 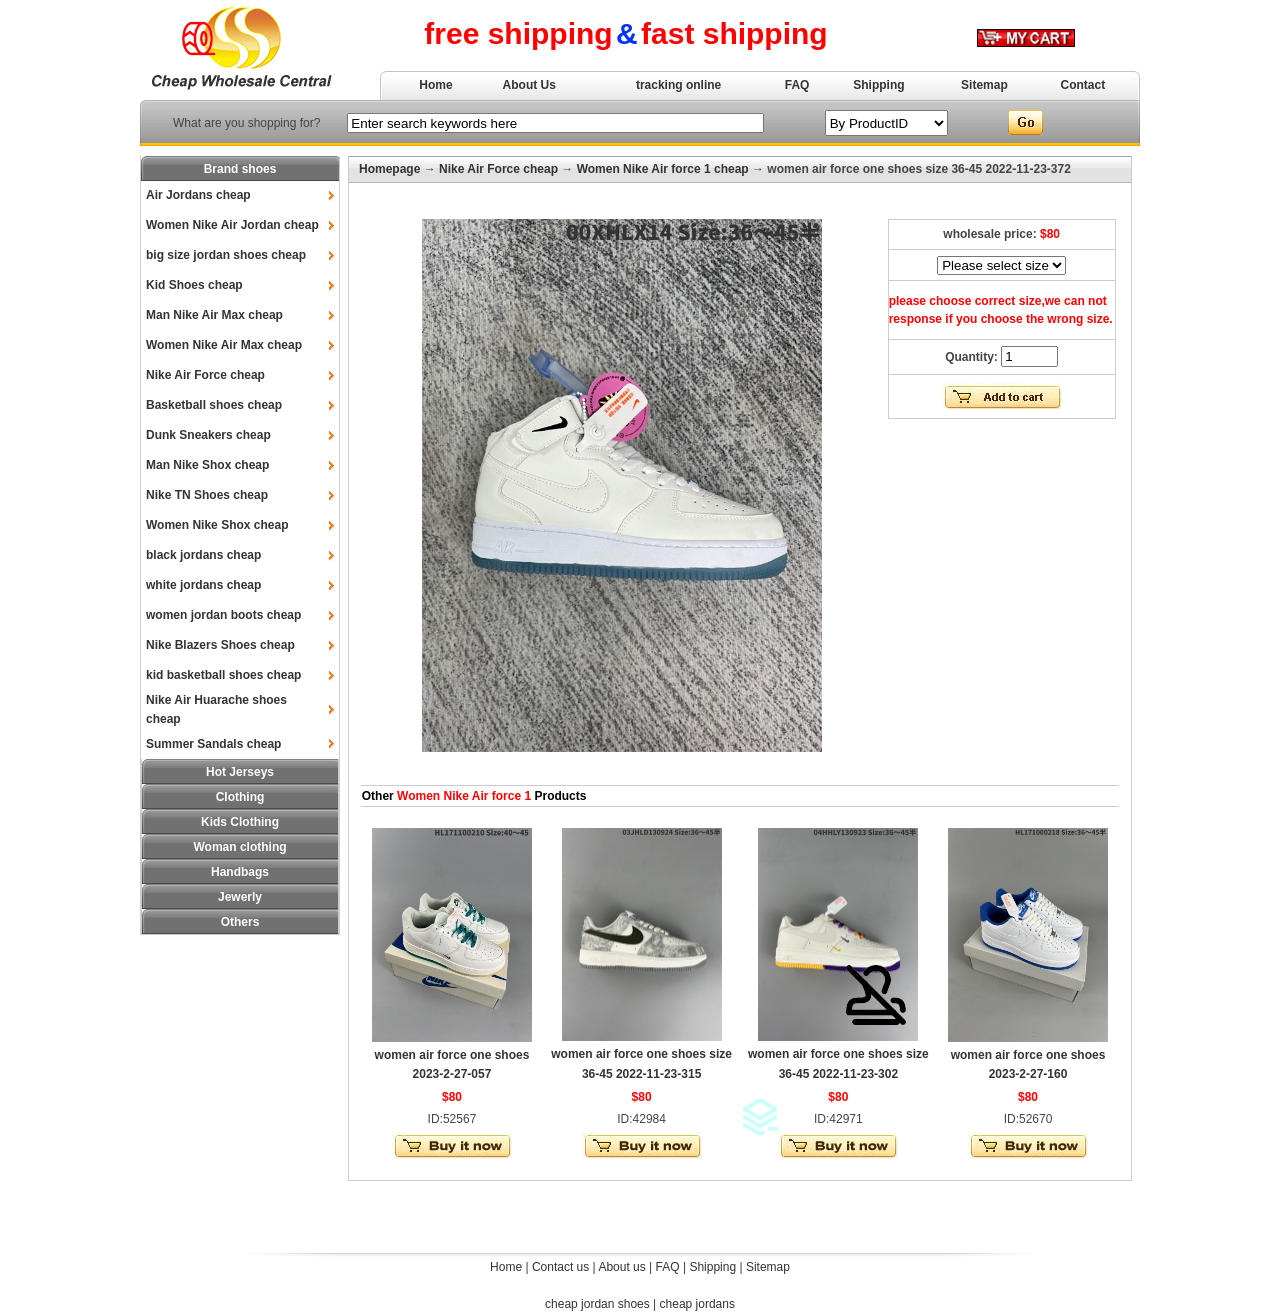 What do you see at coordinates (876, 995) in the screenshot?
I see `approval or stamping feature disabled` at bounding box center [876, 995].